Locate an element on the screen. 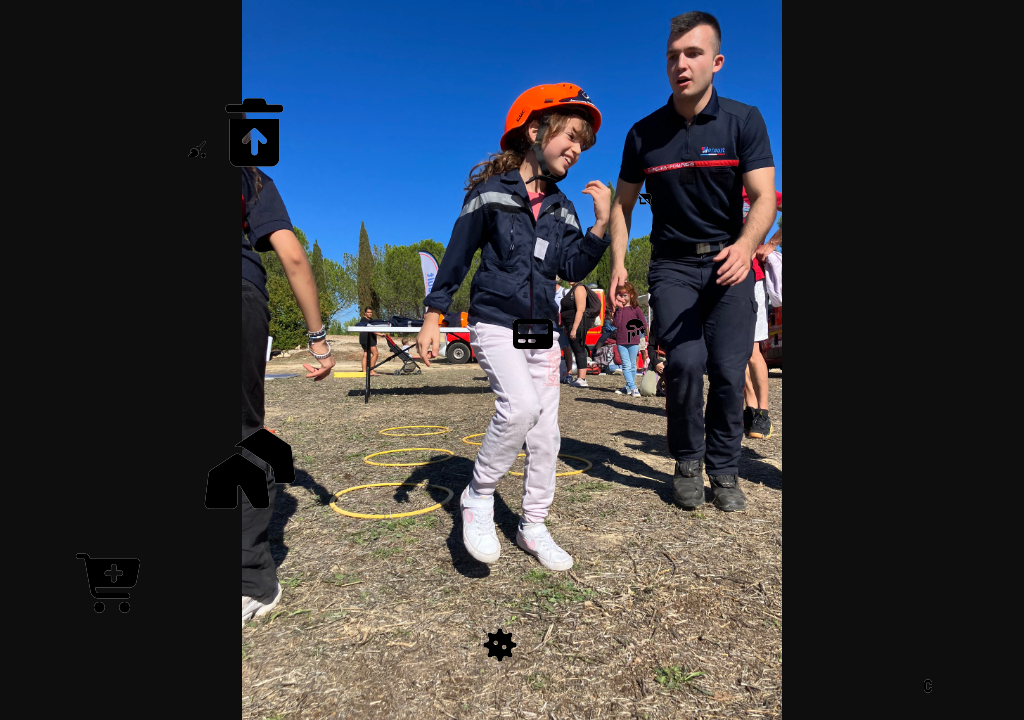 Image resolution: width=1024 pixels, height=720 pixels. indicates pager or beeper device is located at coordinates (533, 334).